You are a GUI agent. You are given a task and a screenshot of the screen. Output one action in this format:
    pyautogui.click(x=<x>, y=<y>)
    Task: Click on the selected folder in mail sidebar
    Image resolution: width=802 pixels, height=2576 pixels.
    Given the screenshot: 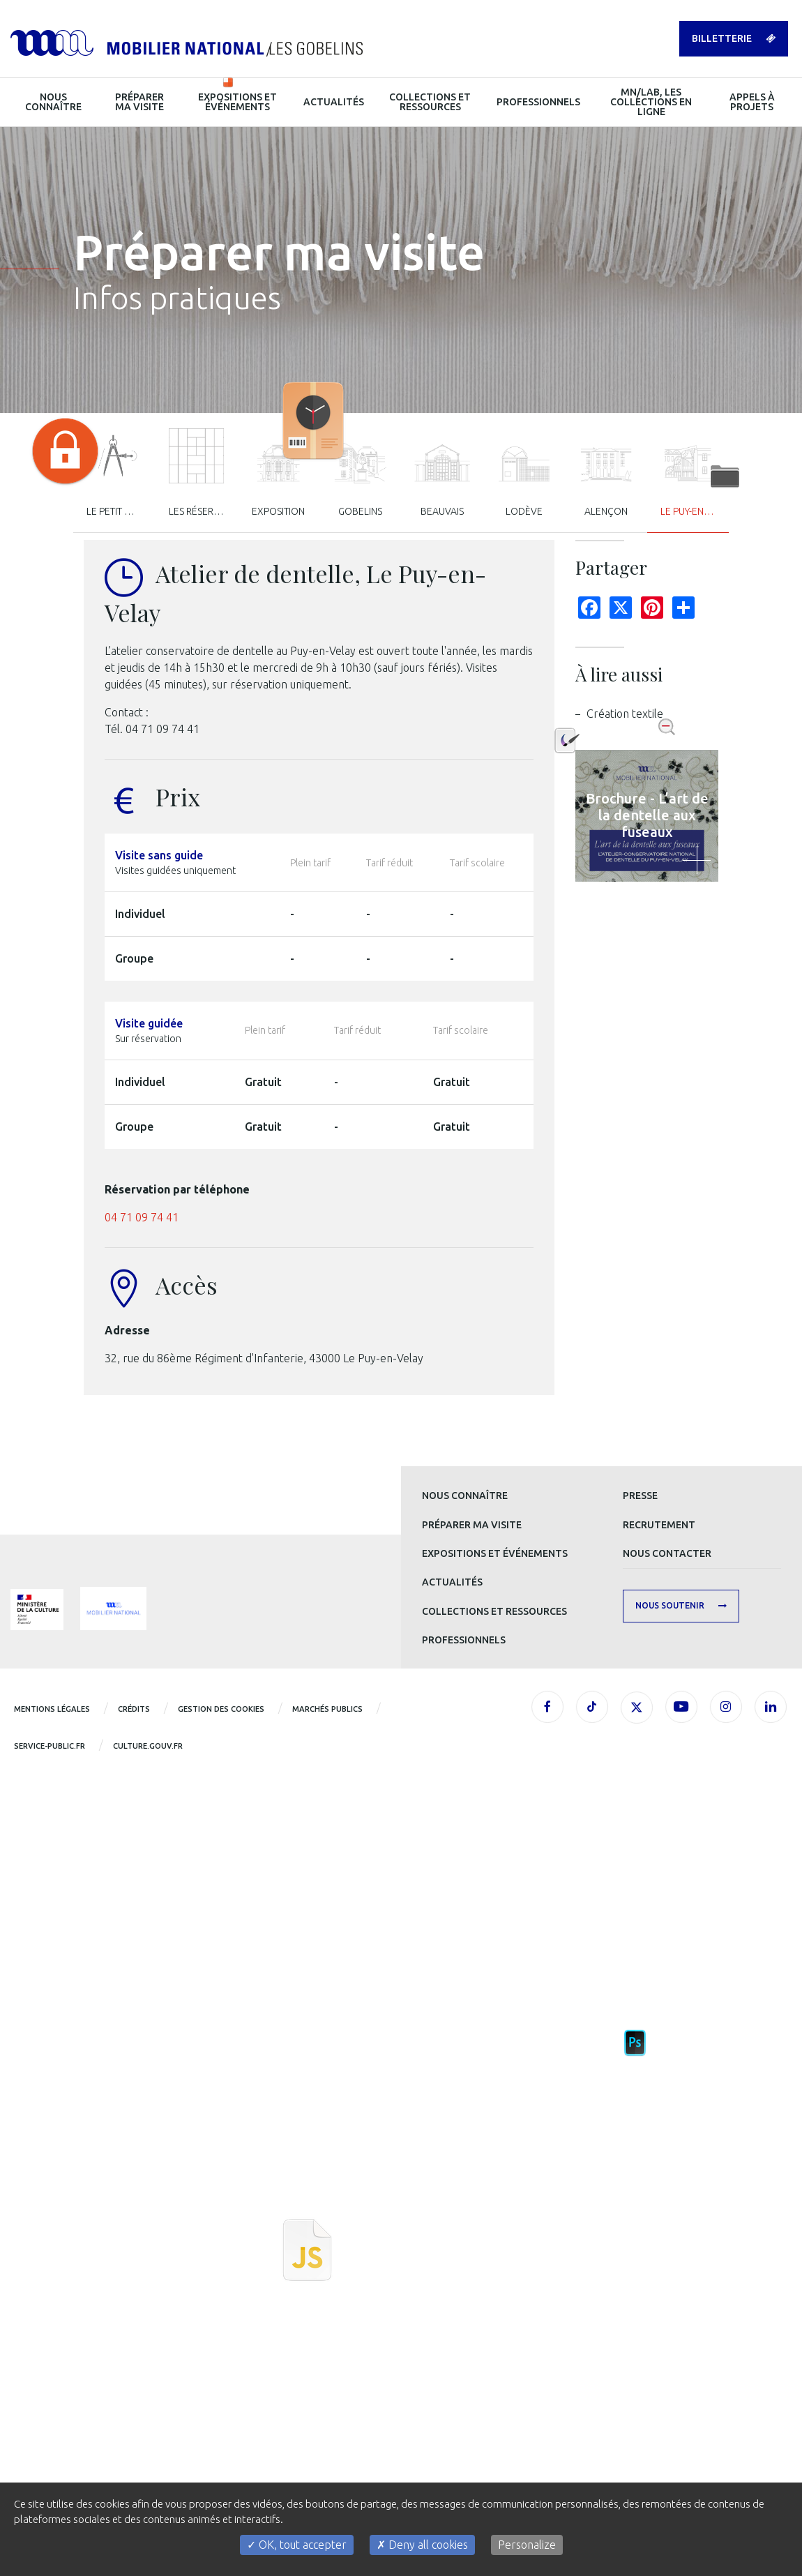 What is the action you would take?
    pyautogui.click(x=725, y=476)
    